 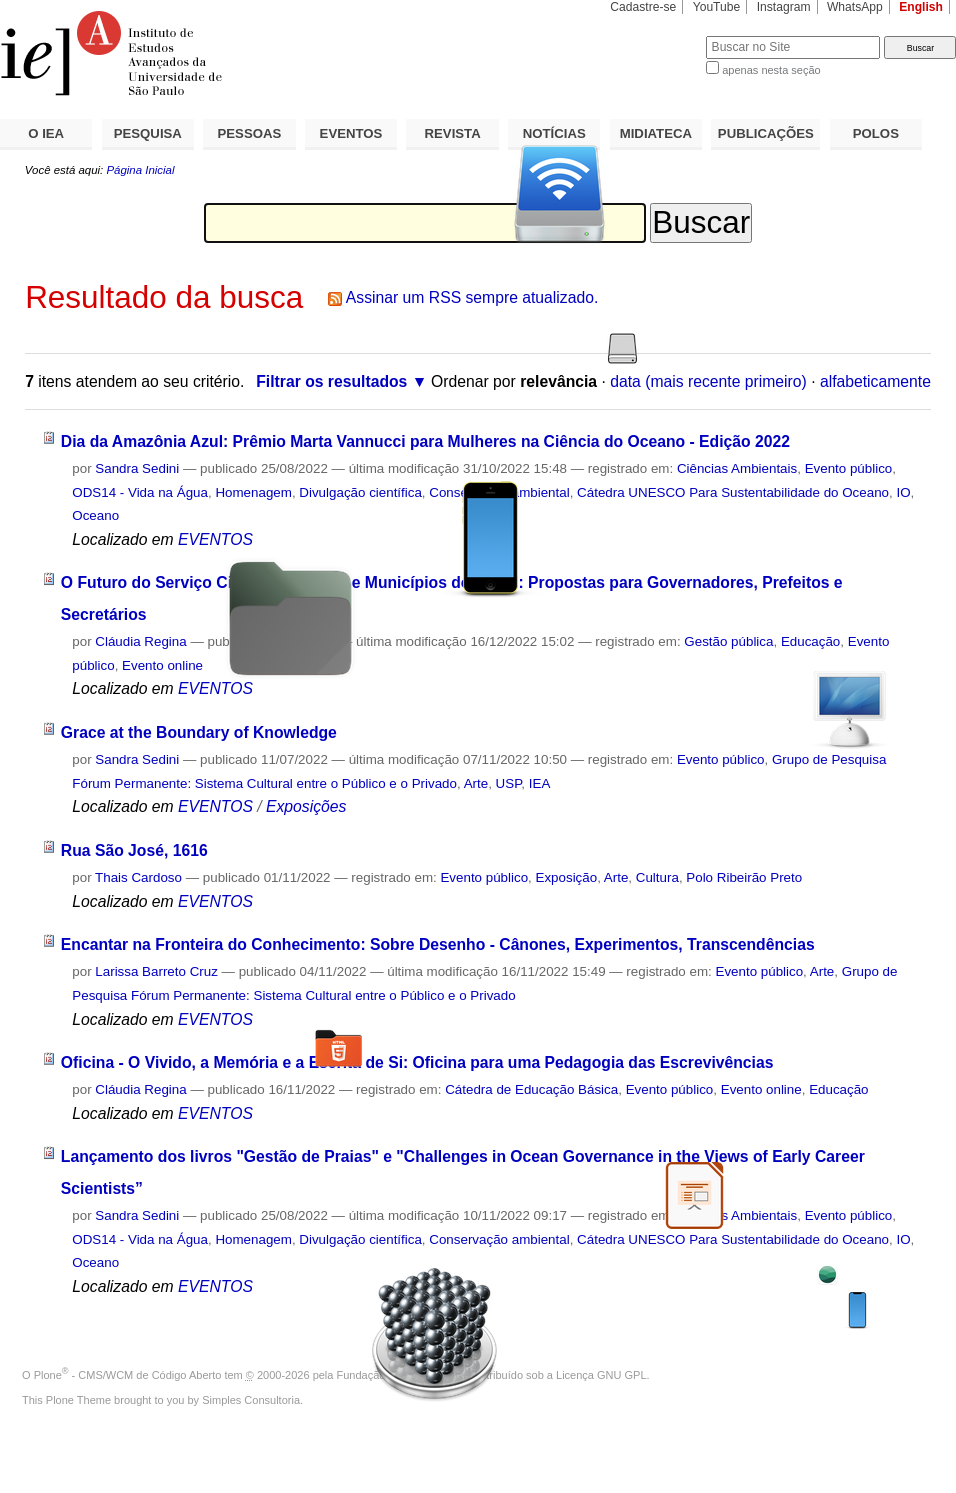 I want to click on an open folder in the file system, so click(x=290, y=618).